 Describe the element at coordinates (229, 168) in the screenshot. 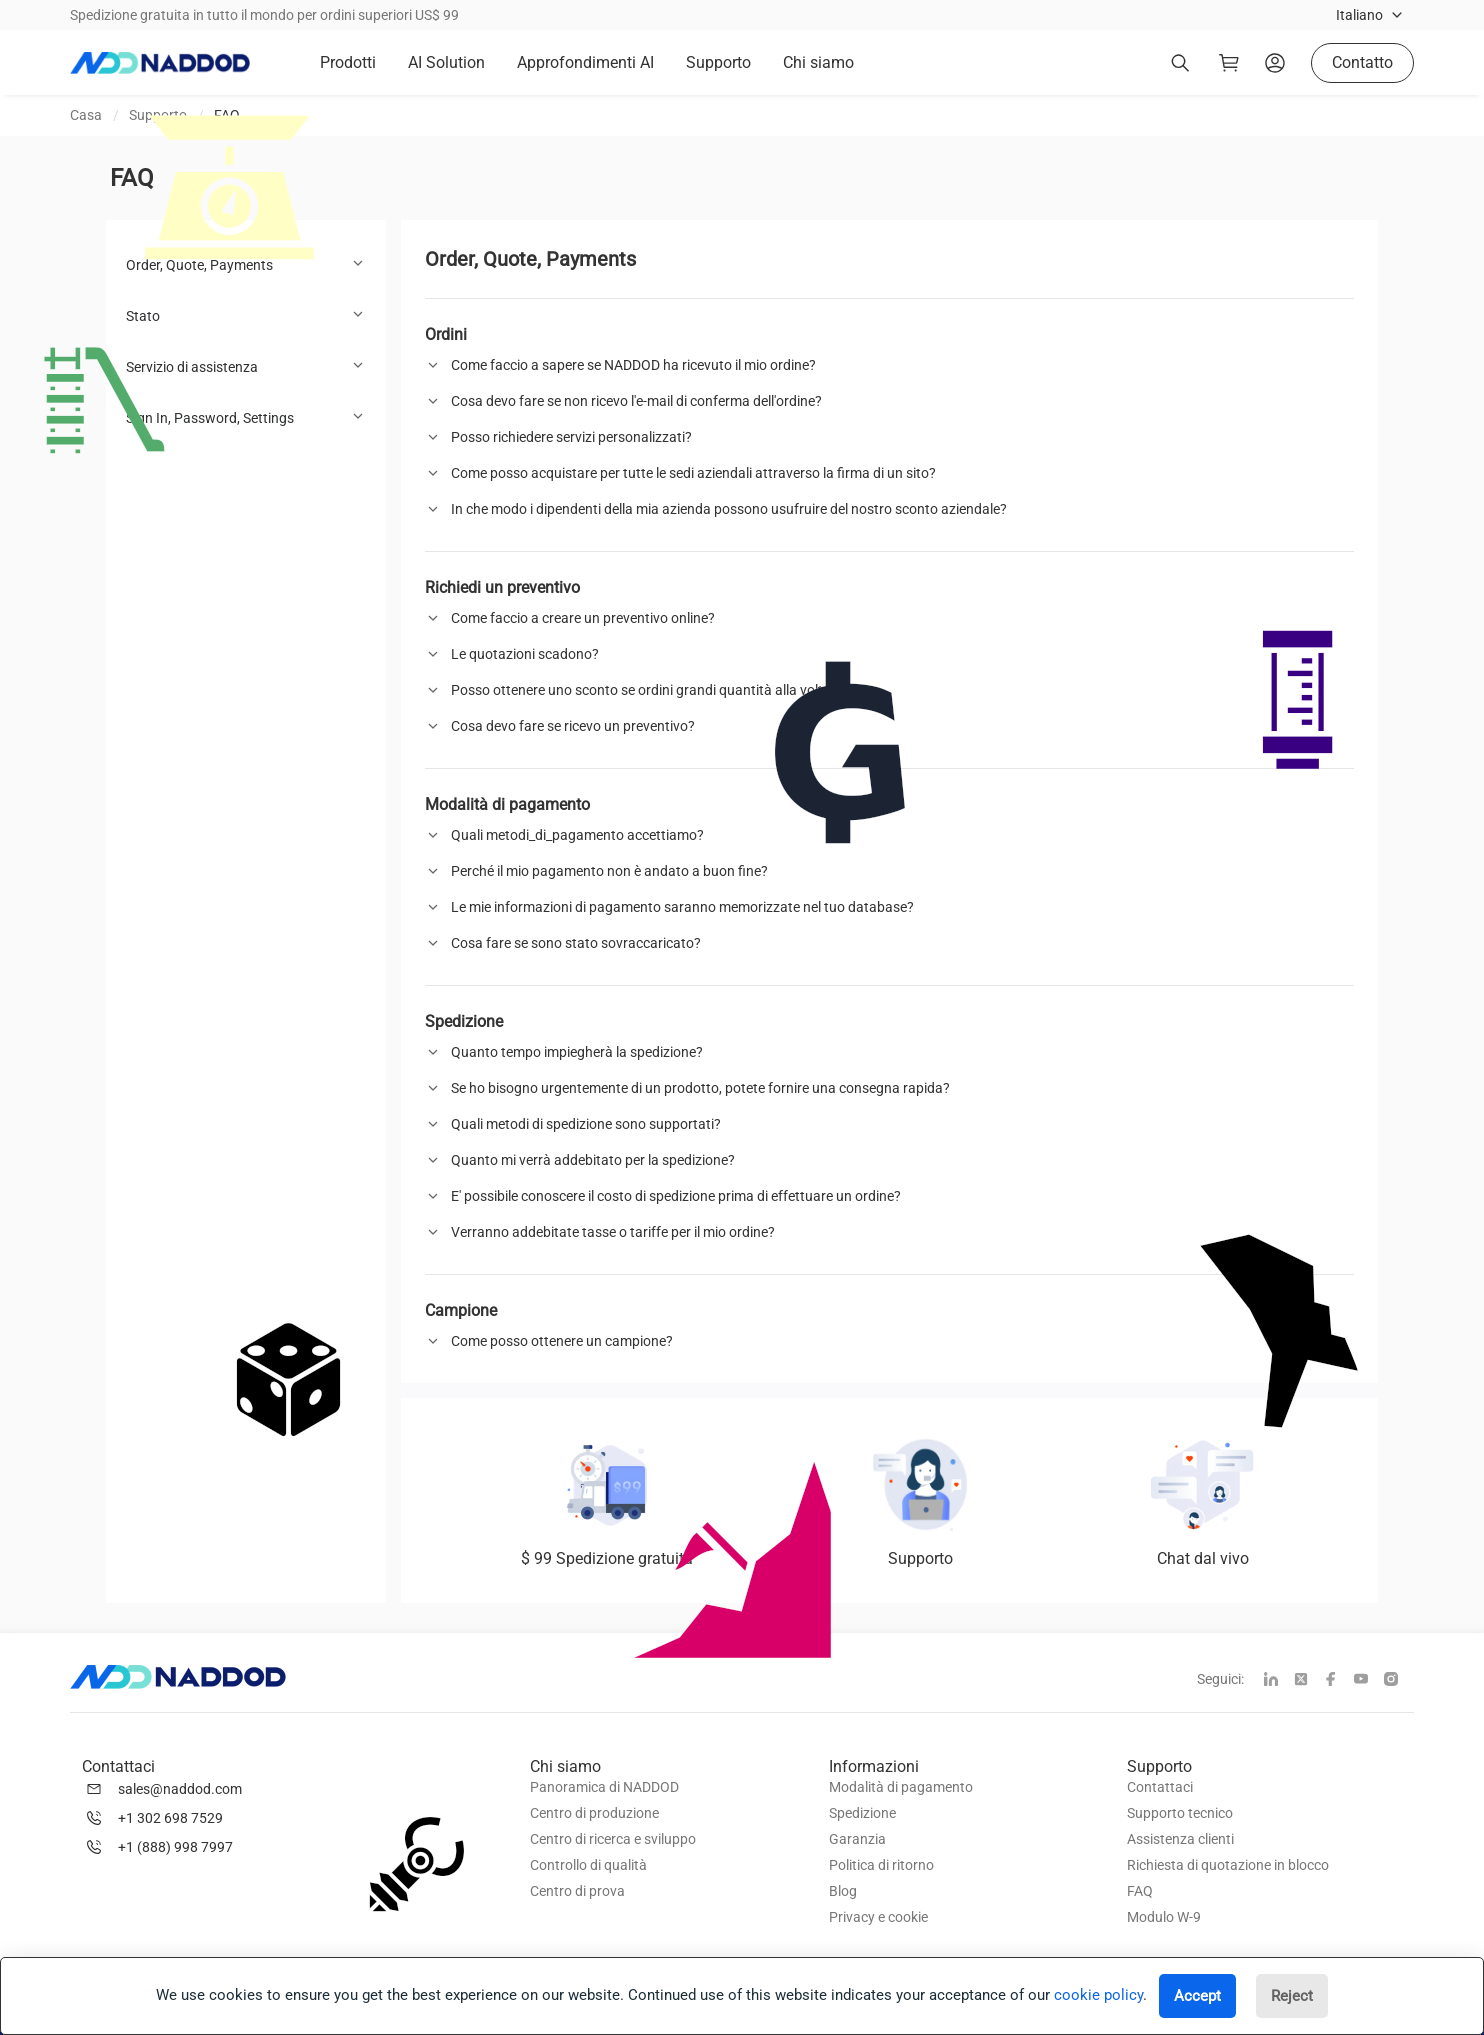

I see `weigh ingredients for a recipe` at that location.